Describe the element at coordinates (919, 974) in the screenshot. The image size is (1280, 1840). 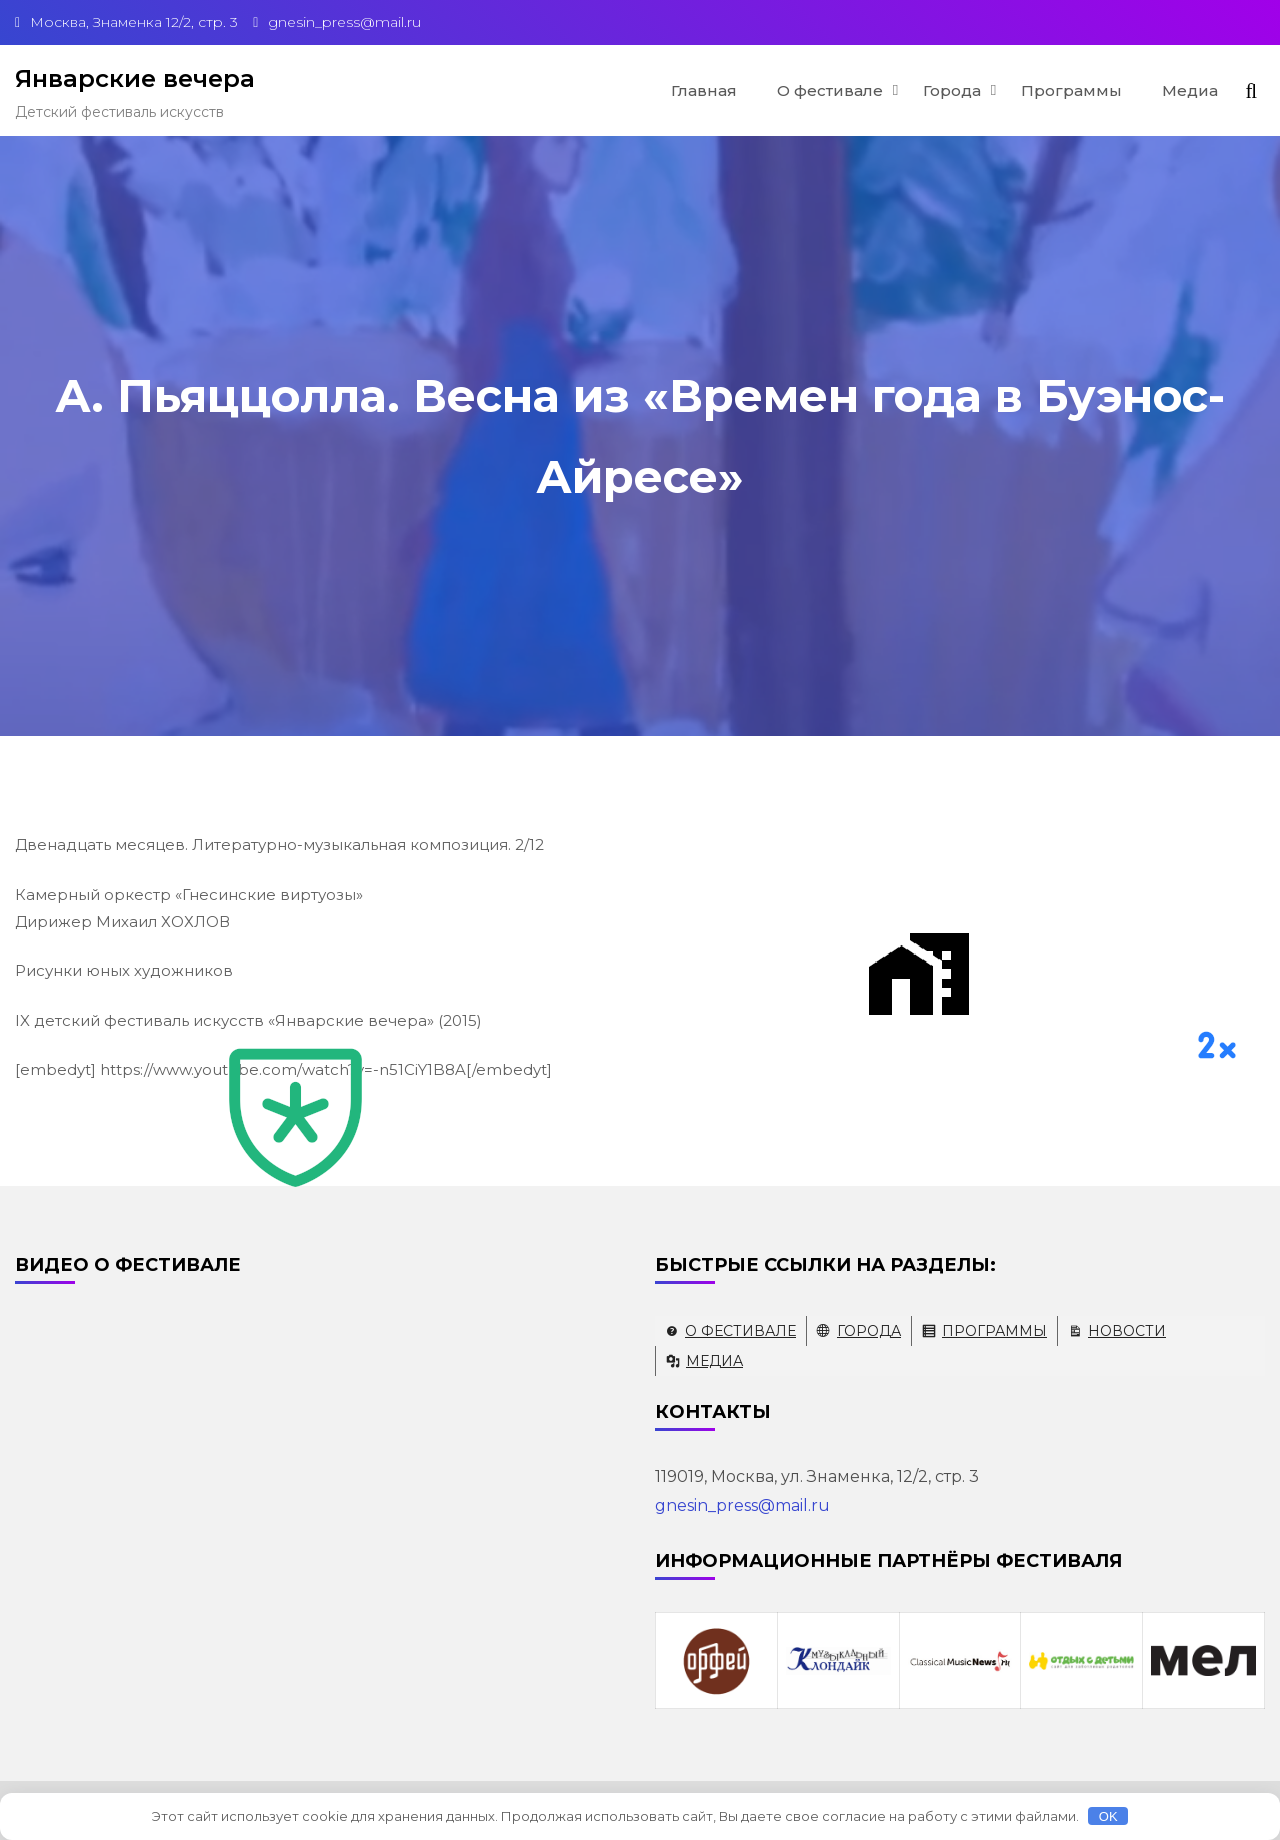
I see `switch between home and office mode` at that location.